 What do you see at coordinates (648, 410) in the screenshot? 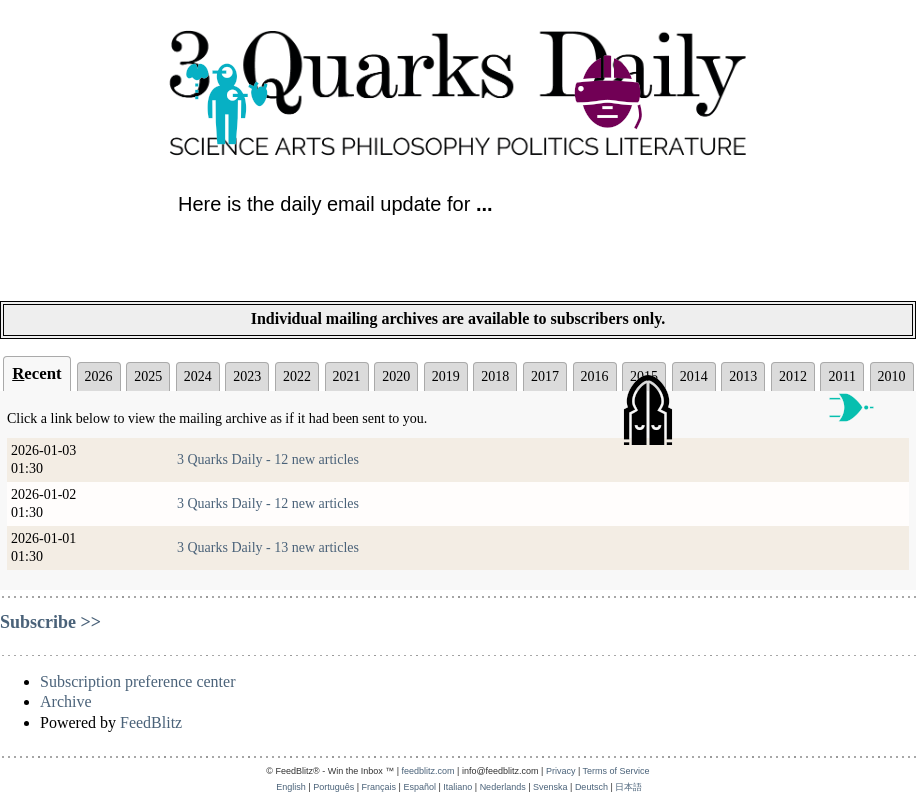
I see `enter a palace or themed location` at bounding box center [648, 410].